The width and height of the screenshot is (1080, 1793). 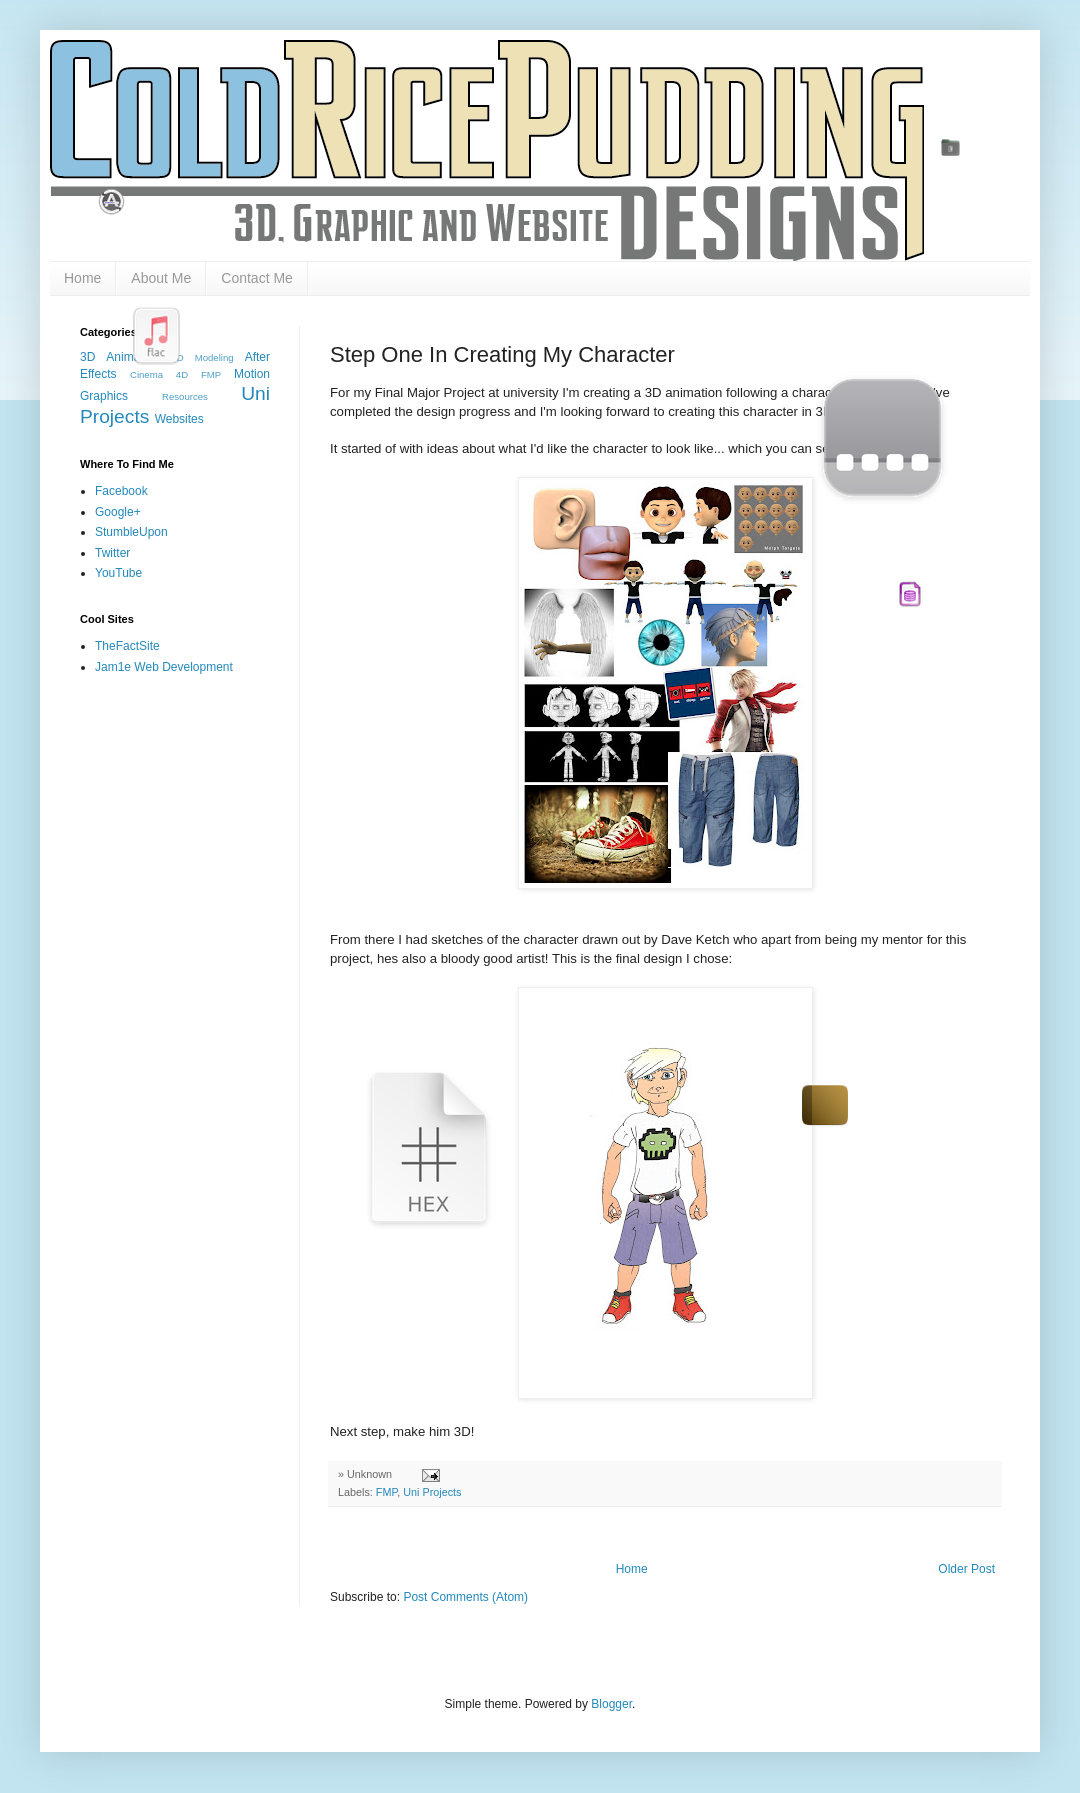 I want to click on open an opendocument database file, so click(x=910, y=594).